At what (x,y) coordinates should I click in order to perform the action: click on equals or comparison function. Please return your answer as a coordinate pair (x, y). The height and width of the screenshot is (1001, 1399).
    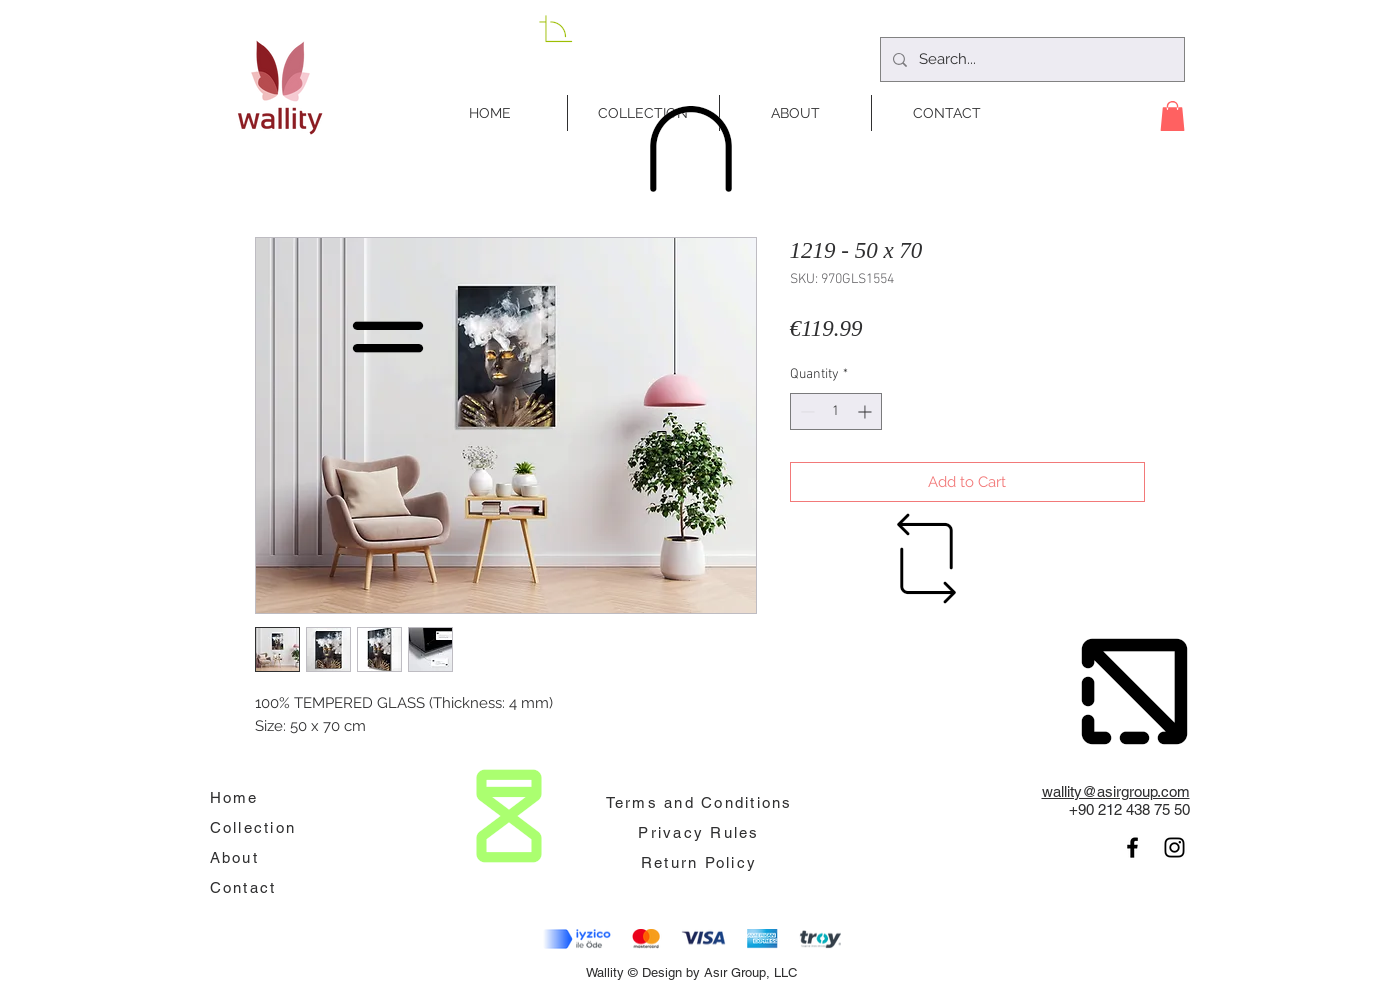
    Looking at the image, I should click on (388, 337).